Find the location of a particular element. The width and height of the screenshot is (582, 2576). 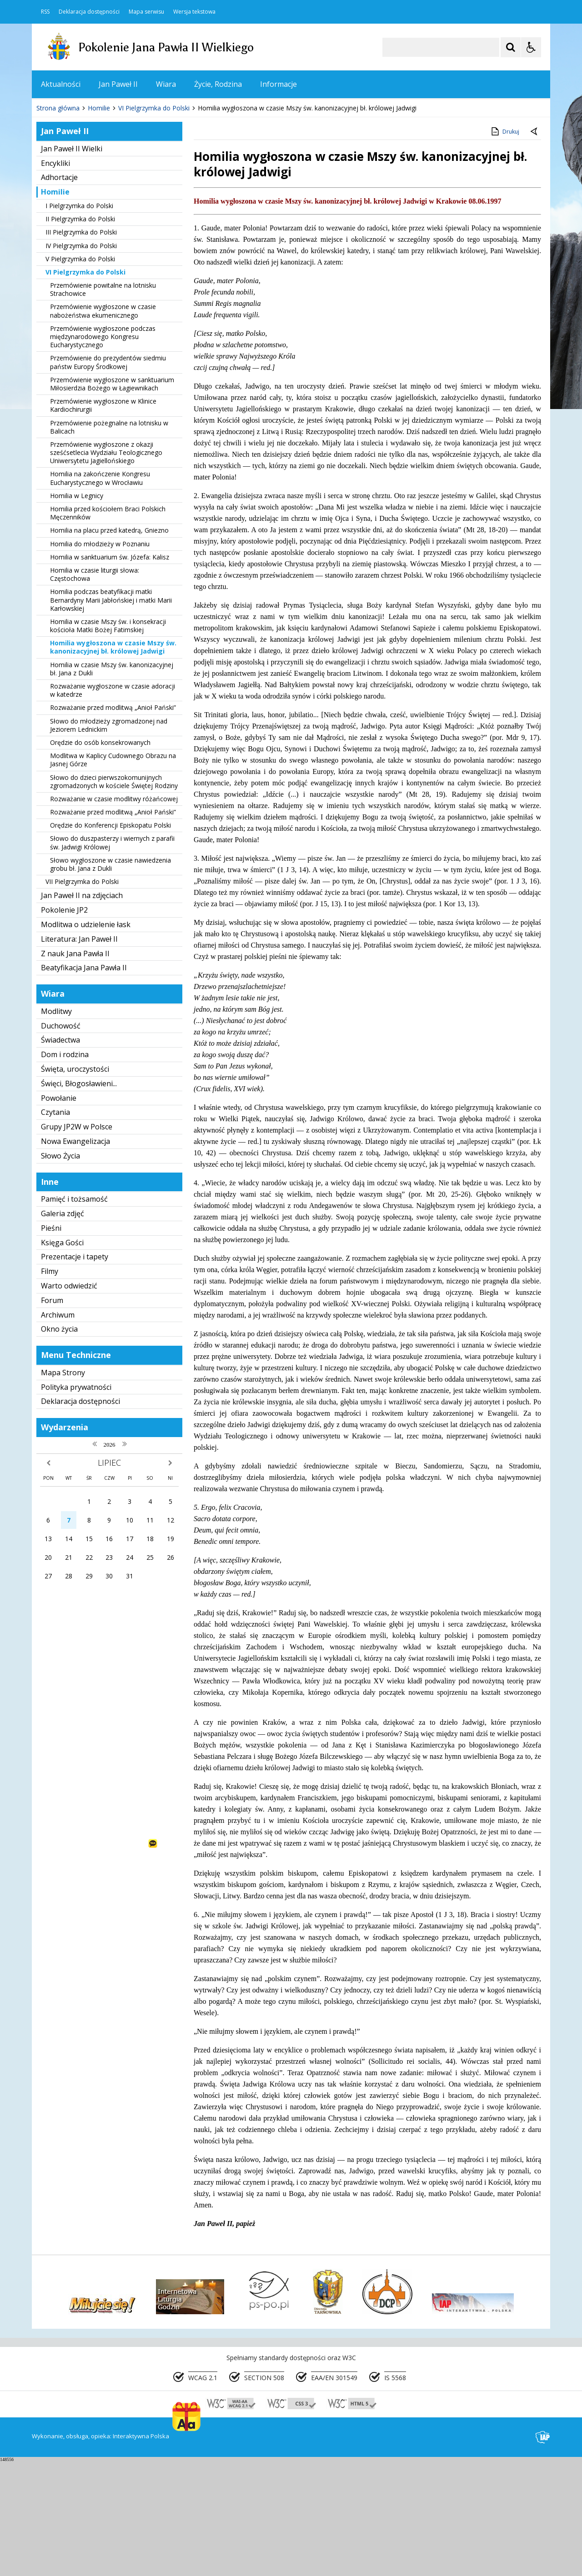

open webfont kit generator app is located at coordinates (186, 2417).